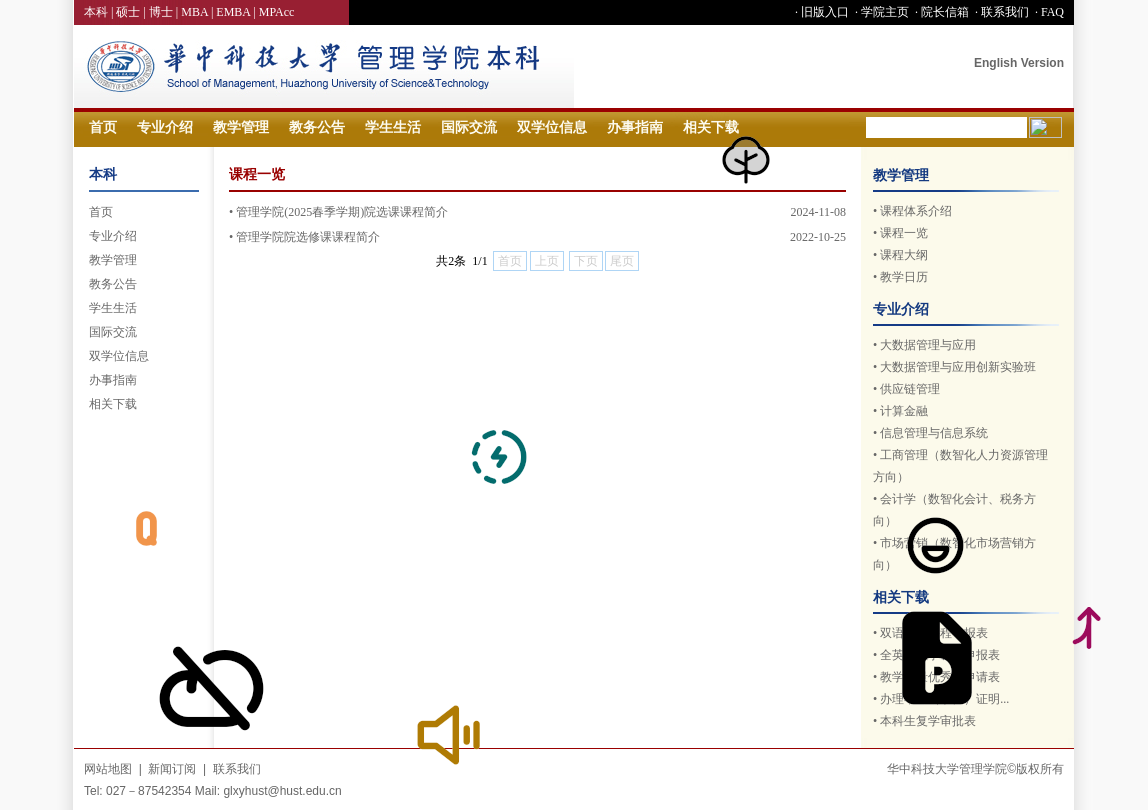 This screenshot has width=1148, height=810. What do you see at coordinates (1089, 628) in the screenshot?
I see `merge content or branches to the left` at bounding box center [1089, 628].